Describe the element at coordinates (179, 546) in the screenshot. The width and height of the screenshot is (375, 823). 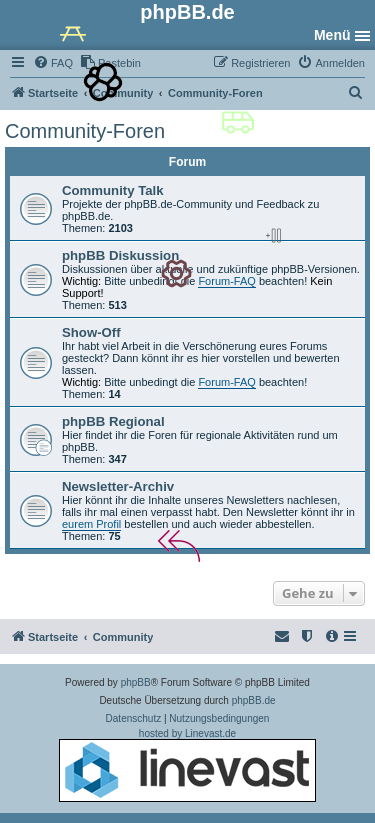
I see `reply all to a message or email` at that location.